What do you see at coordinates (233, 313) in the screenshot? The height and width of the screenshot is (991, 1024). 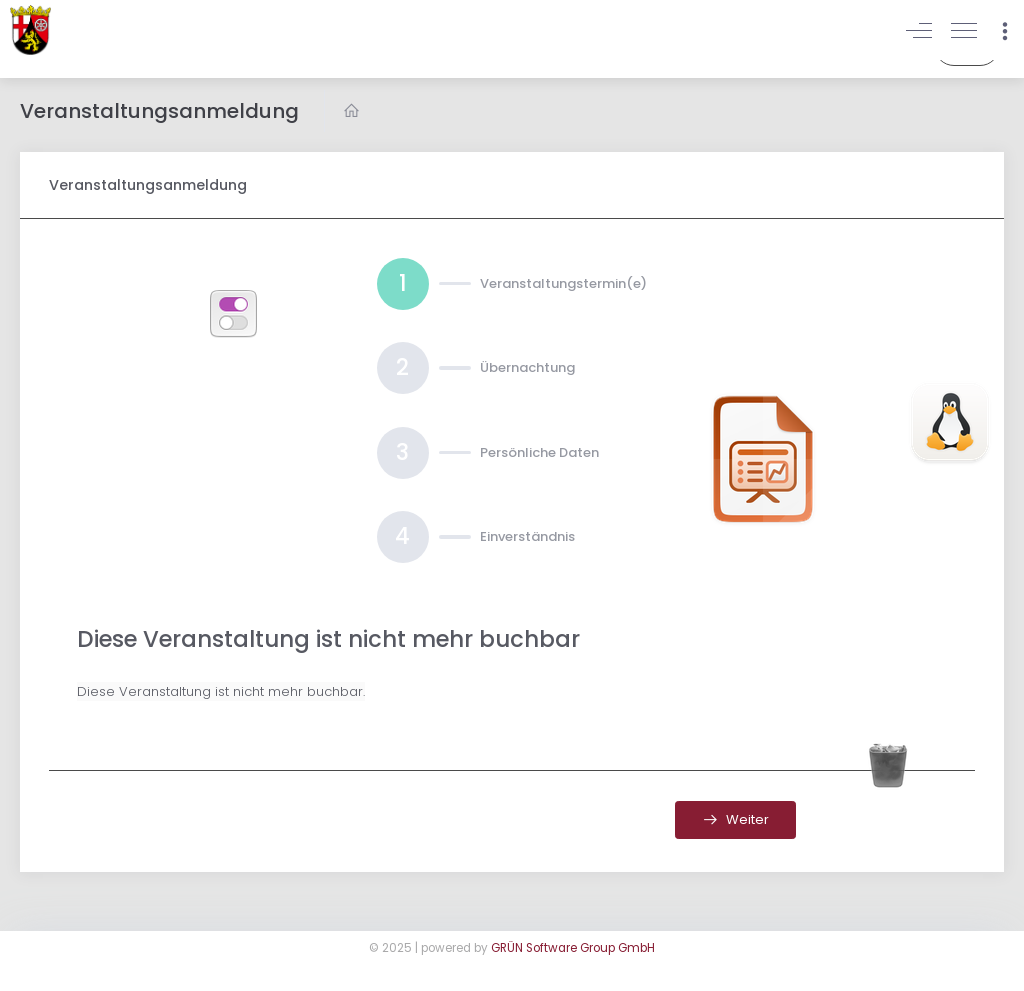 I see `open gnome tweaks settings` at bounding box center [233, 313].